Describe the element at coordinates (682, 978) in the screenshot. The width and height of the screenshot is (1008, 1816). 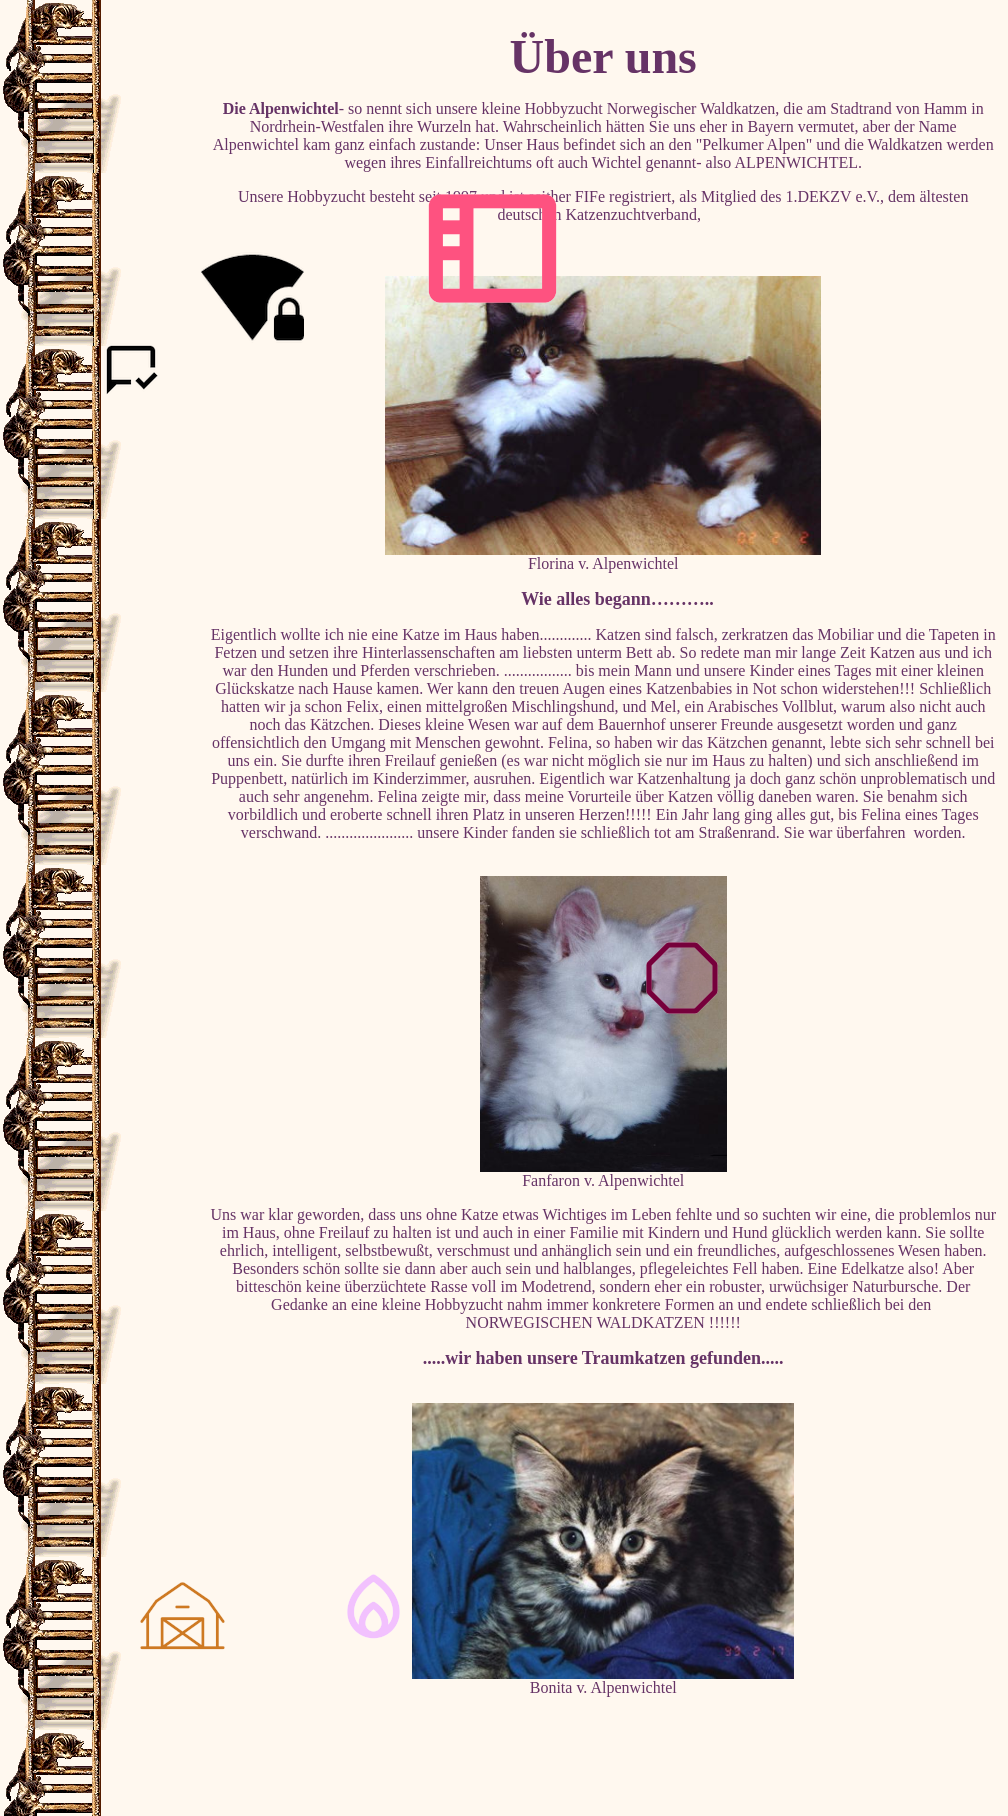
I see `stop or halt action indicator` at that location.